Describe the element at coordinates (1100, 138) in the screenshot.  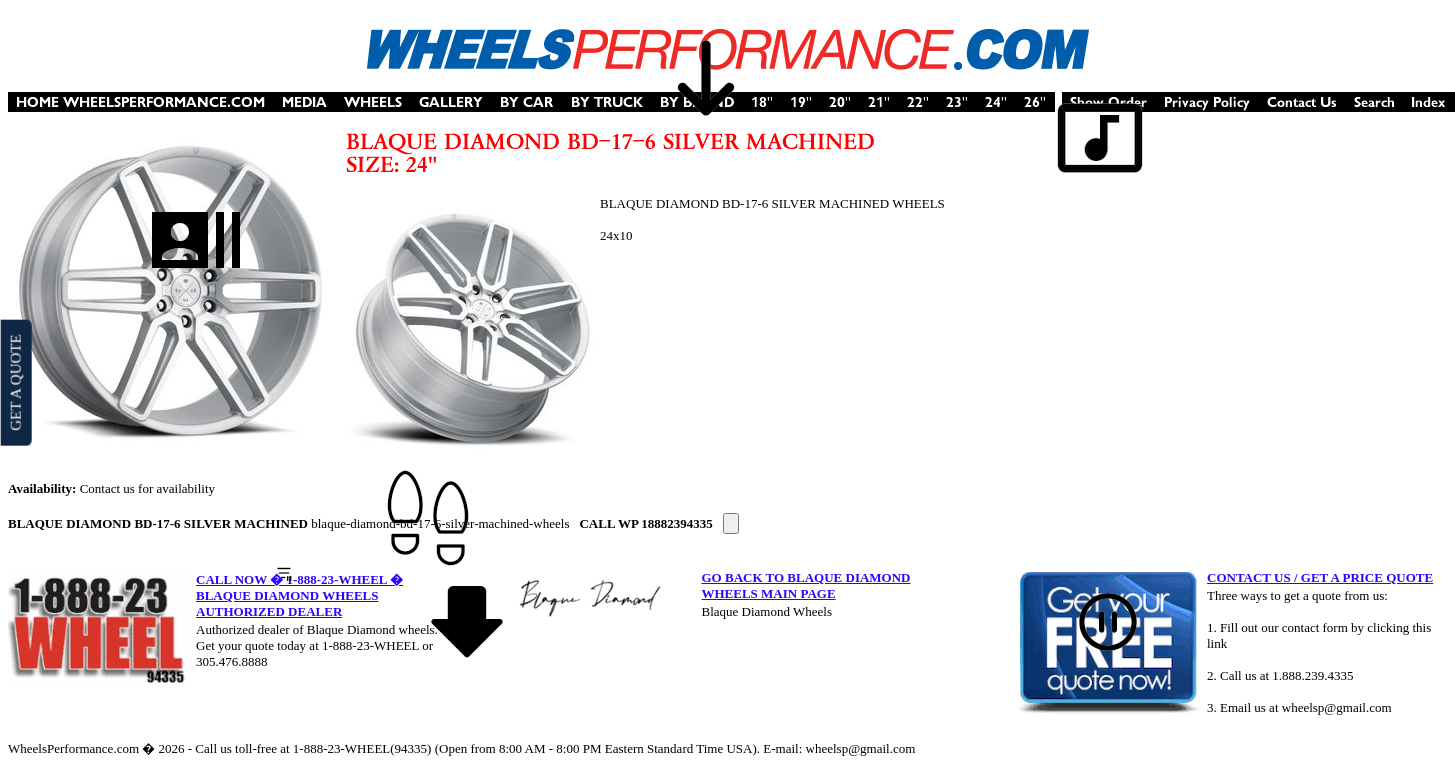
I see `play or browse music videos` at that location.